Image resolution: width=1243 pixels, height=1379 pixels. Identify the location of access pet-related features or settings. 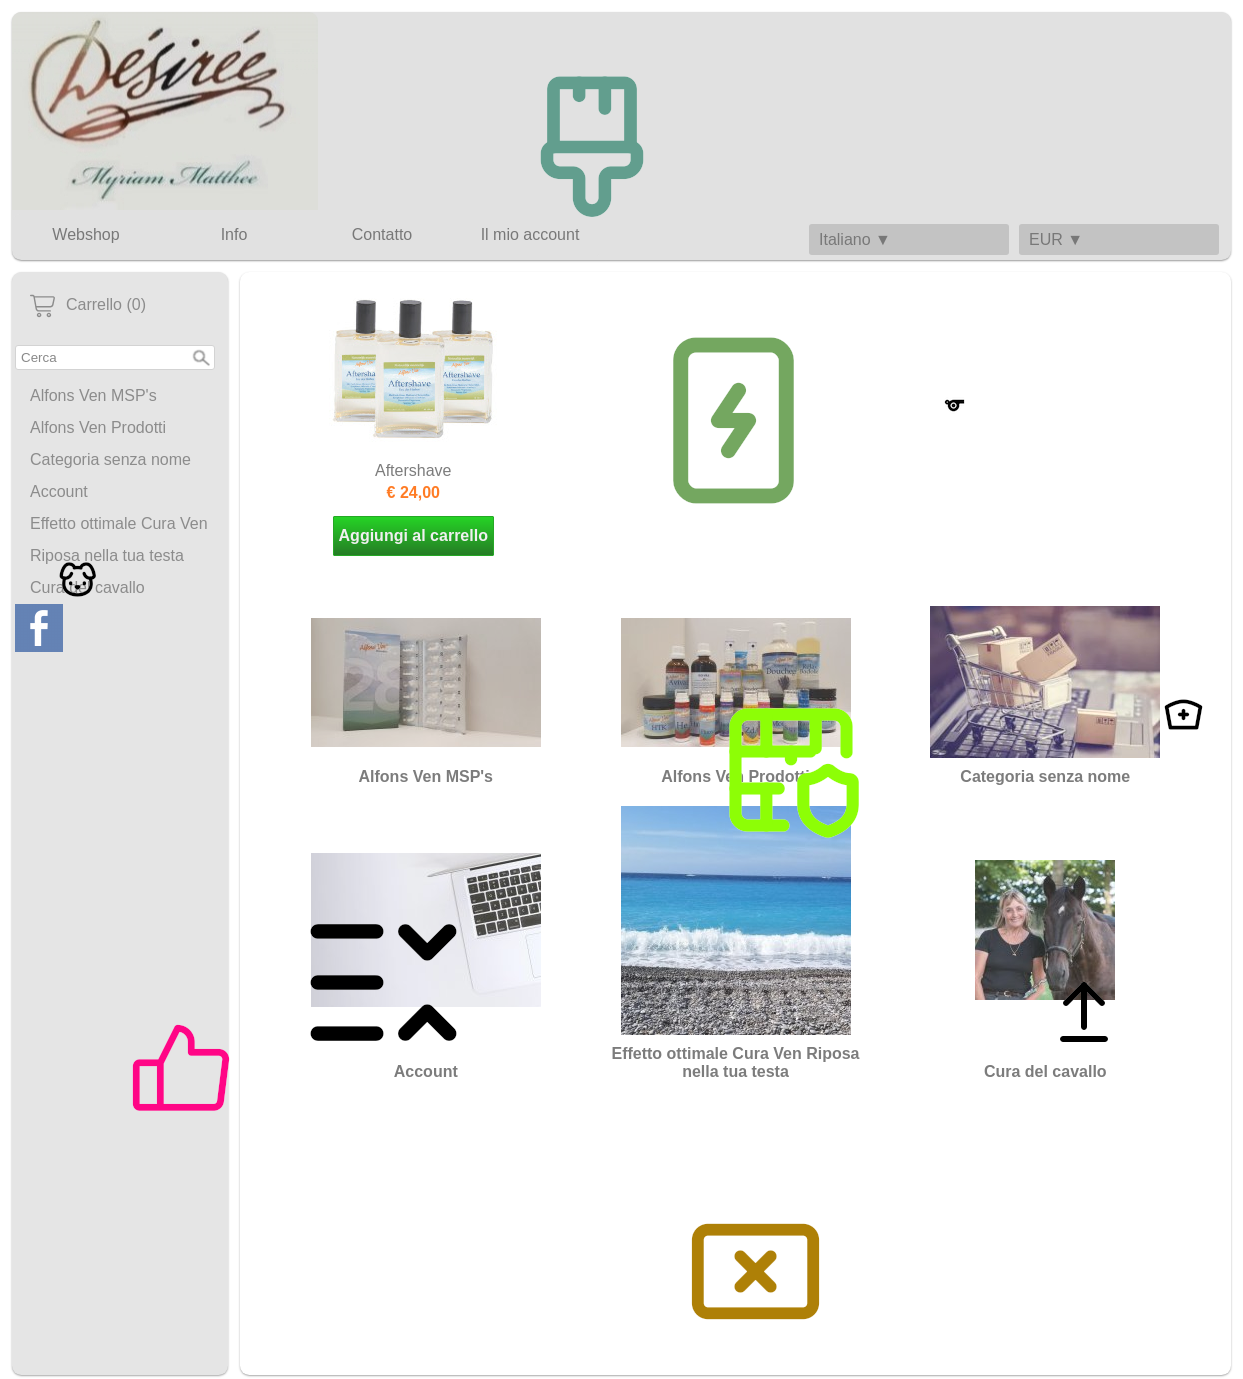
(77, 579).